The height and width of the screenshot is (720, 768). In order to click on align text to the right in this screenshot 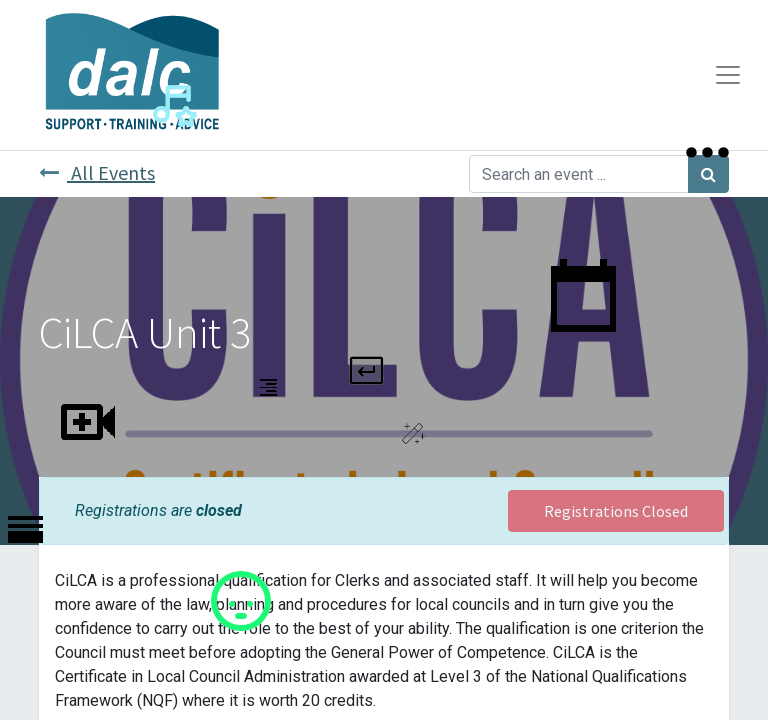, I will do `click(268, 387)`.